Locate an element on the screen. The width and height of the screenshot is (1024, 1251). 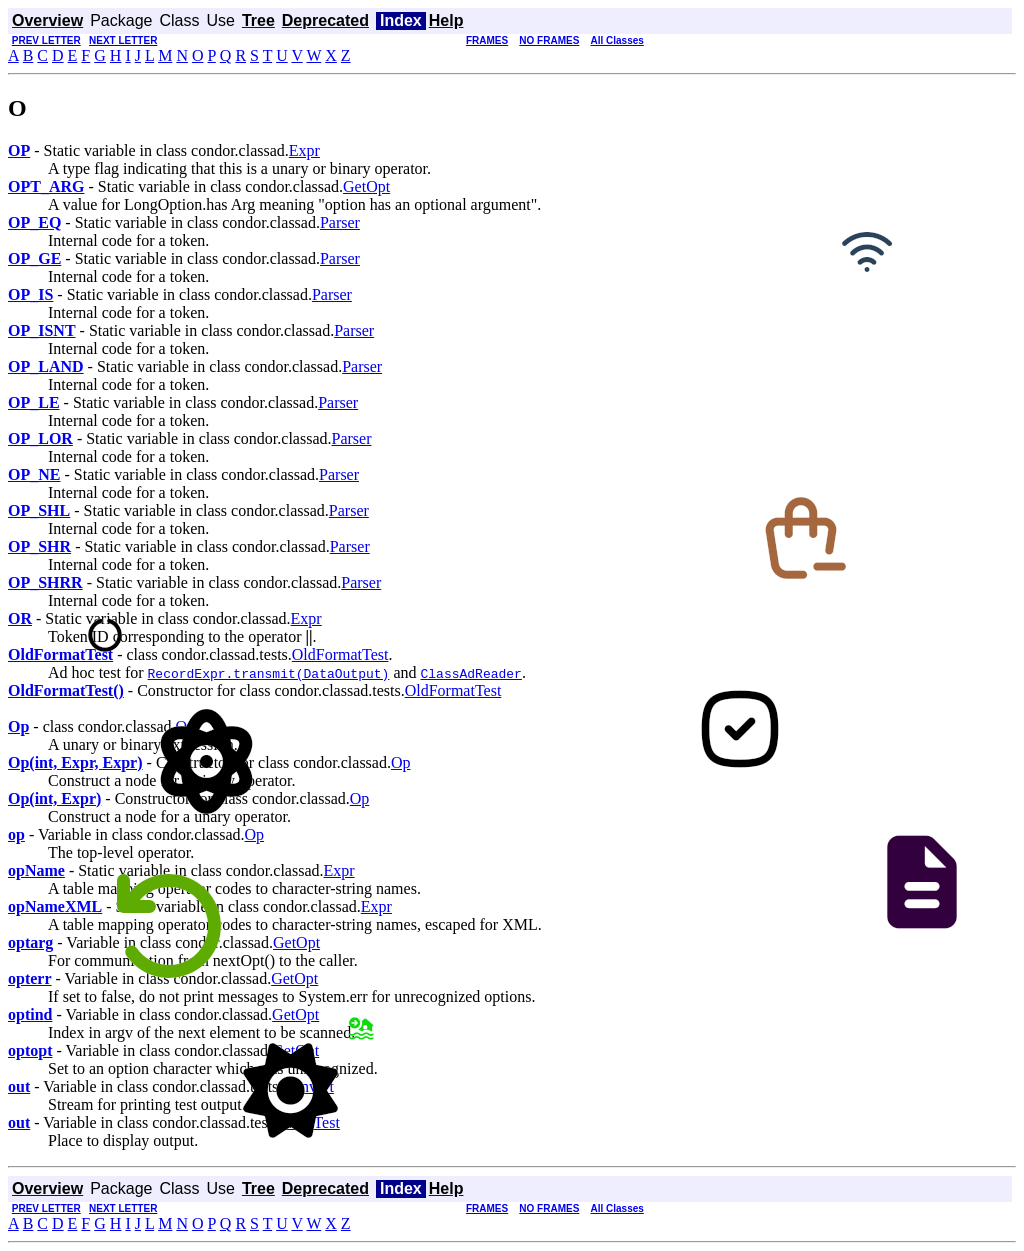
navigate to flood evacuation routes is located at coordinates (361, 1028).